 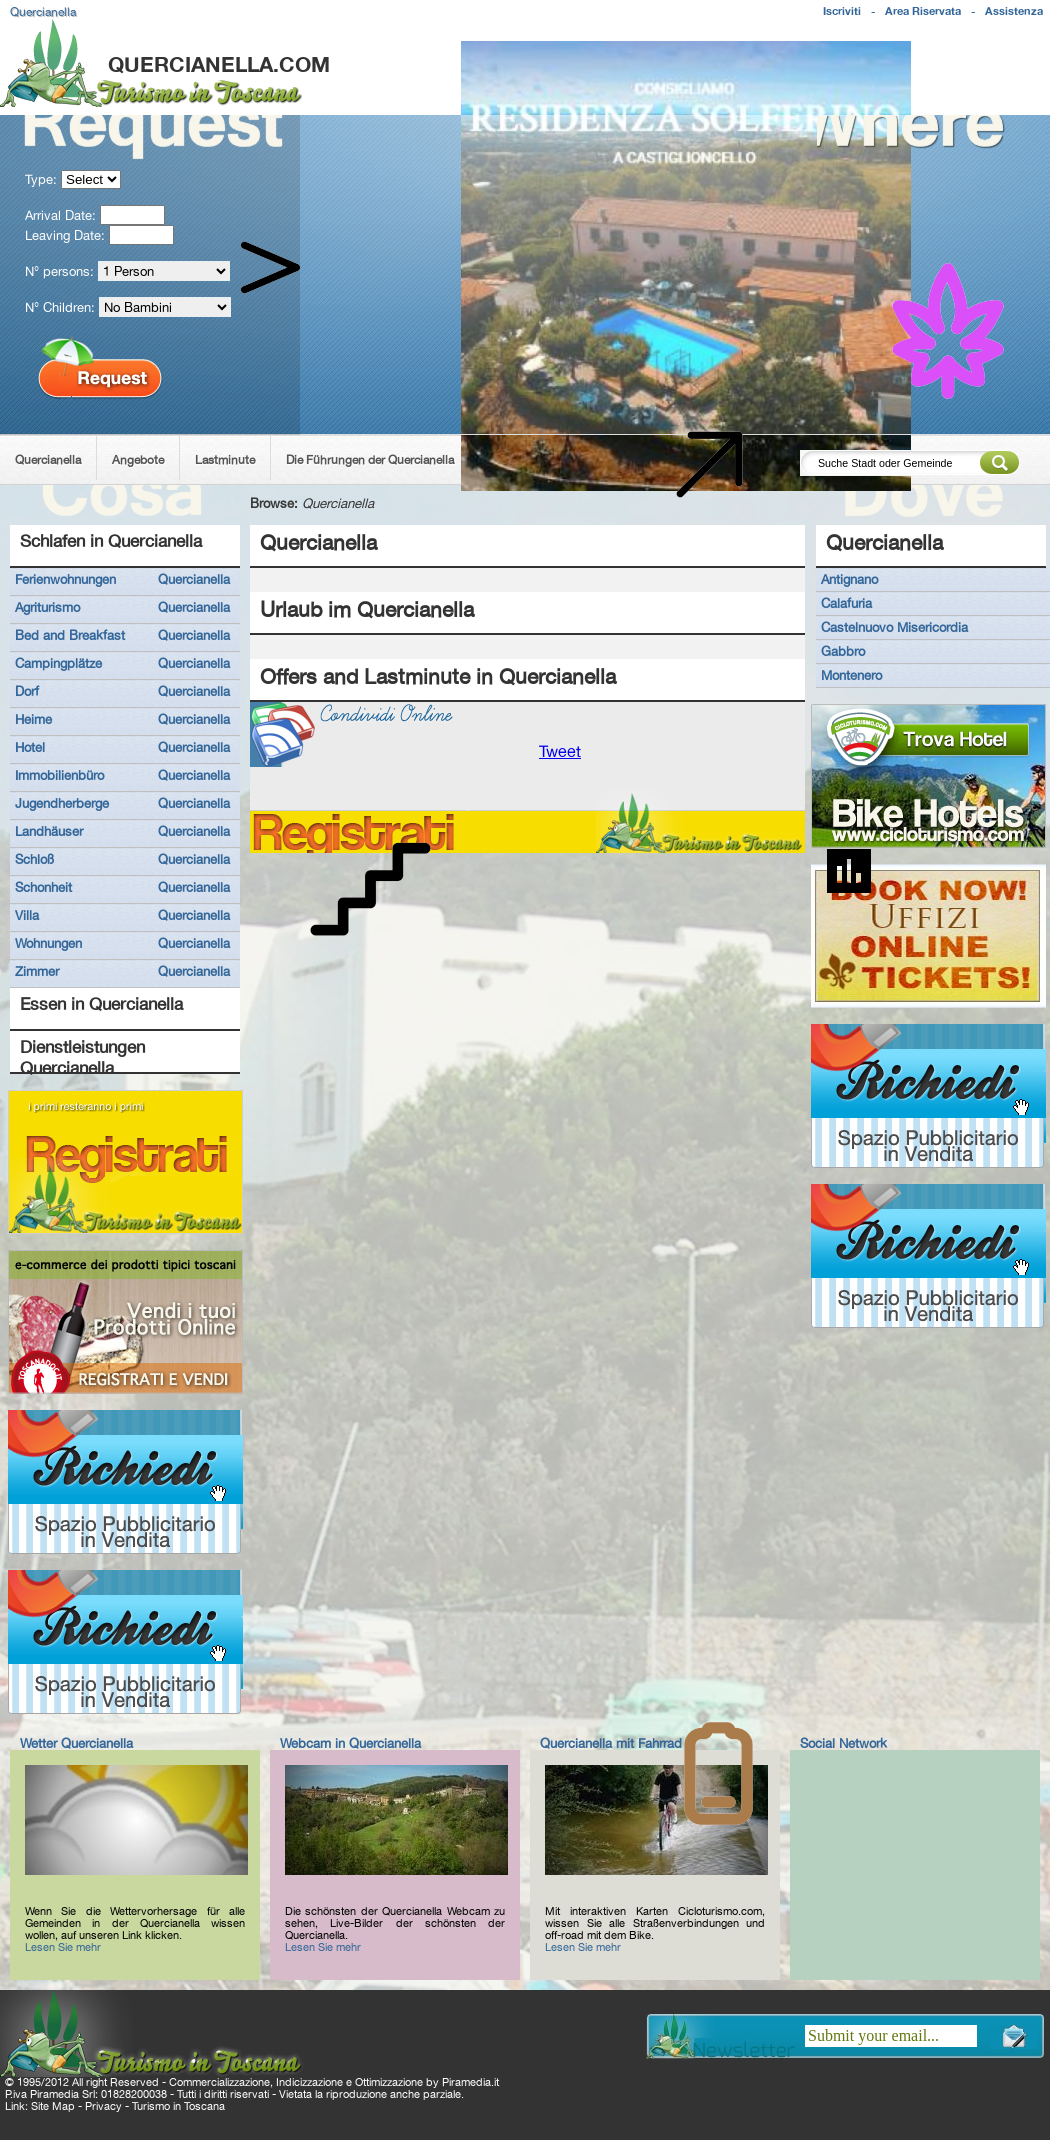 What do you see at coordinates (370, 886) in the screenshot?
I see `indicates stairs or stairway access` at bounding box center [370, 886].